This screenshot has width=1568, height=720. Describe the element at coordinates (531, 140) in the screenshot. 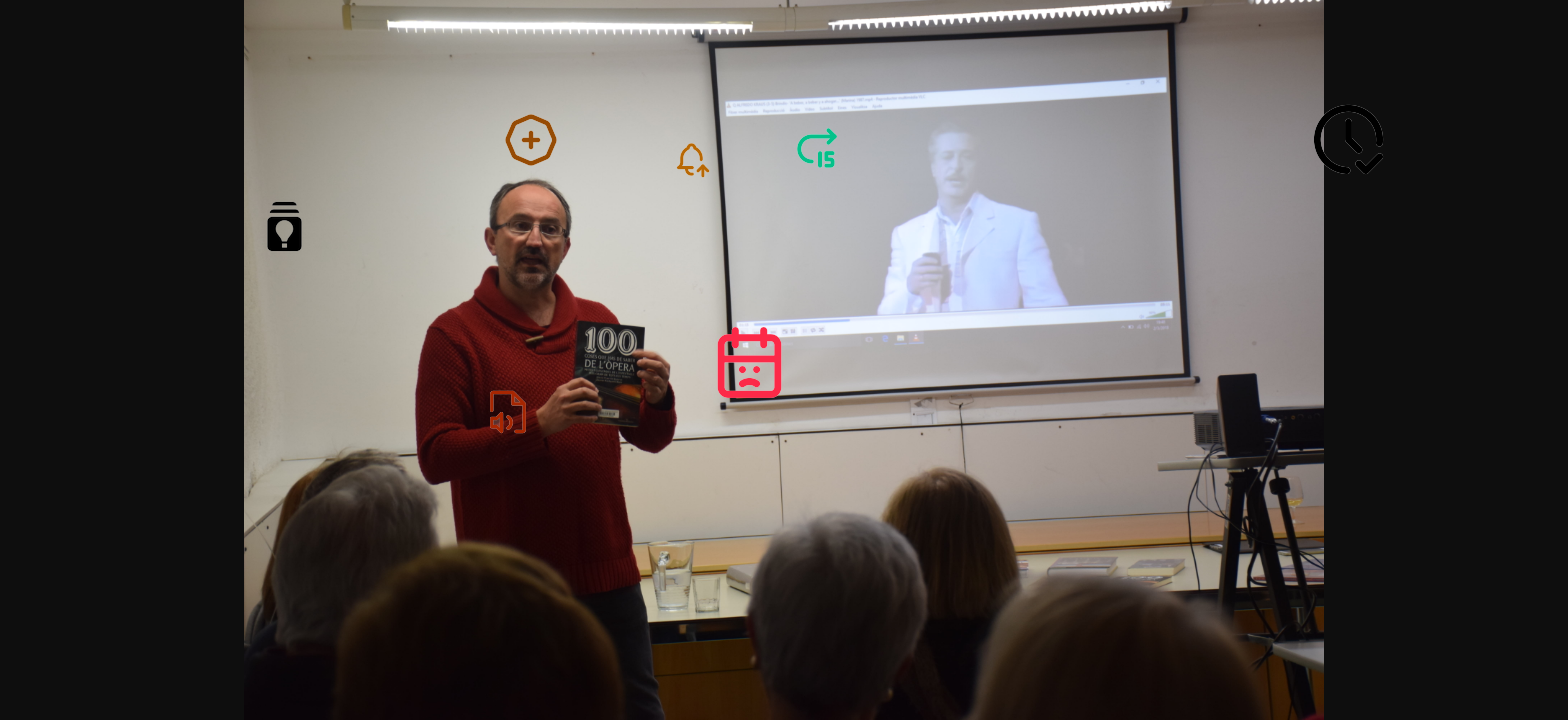

I see `add a new item or element` at that location.